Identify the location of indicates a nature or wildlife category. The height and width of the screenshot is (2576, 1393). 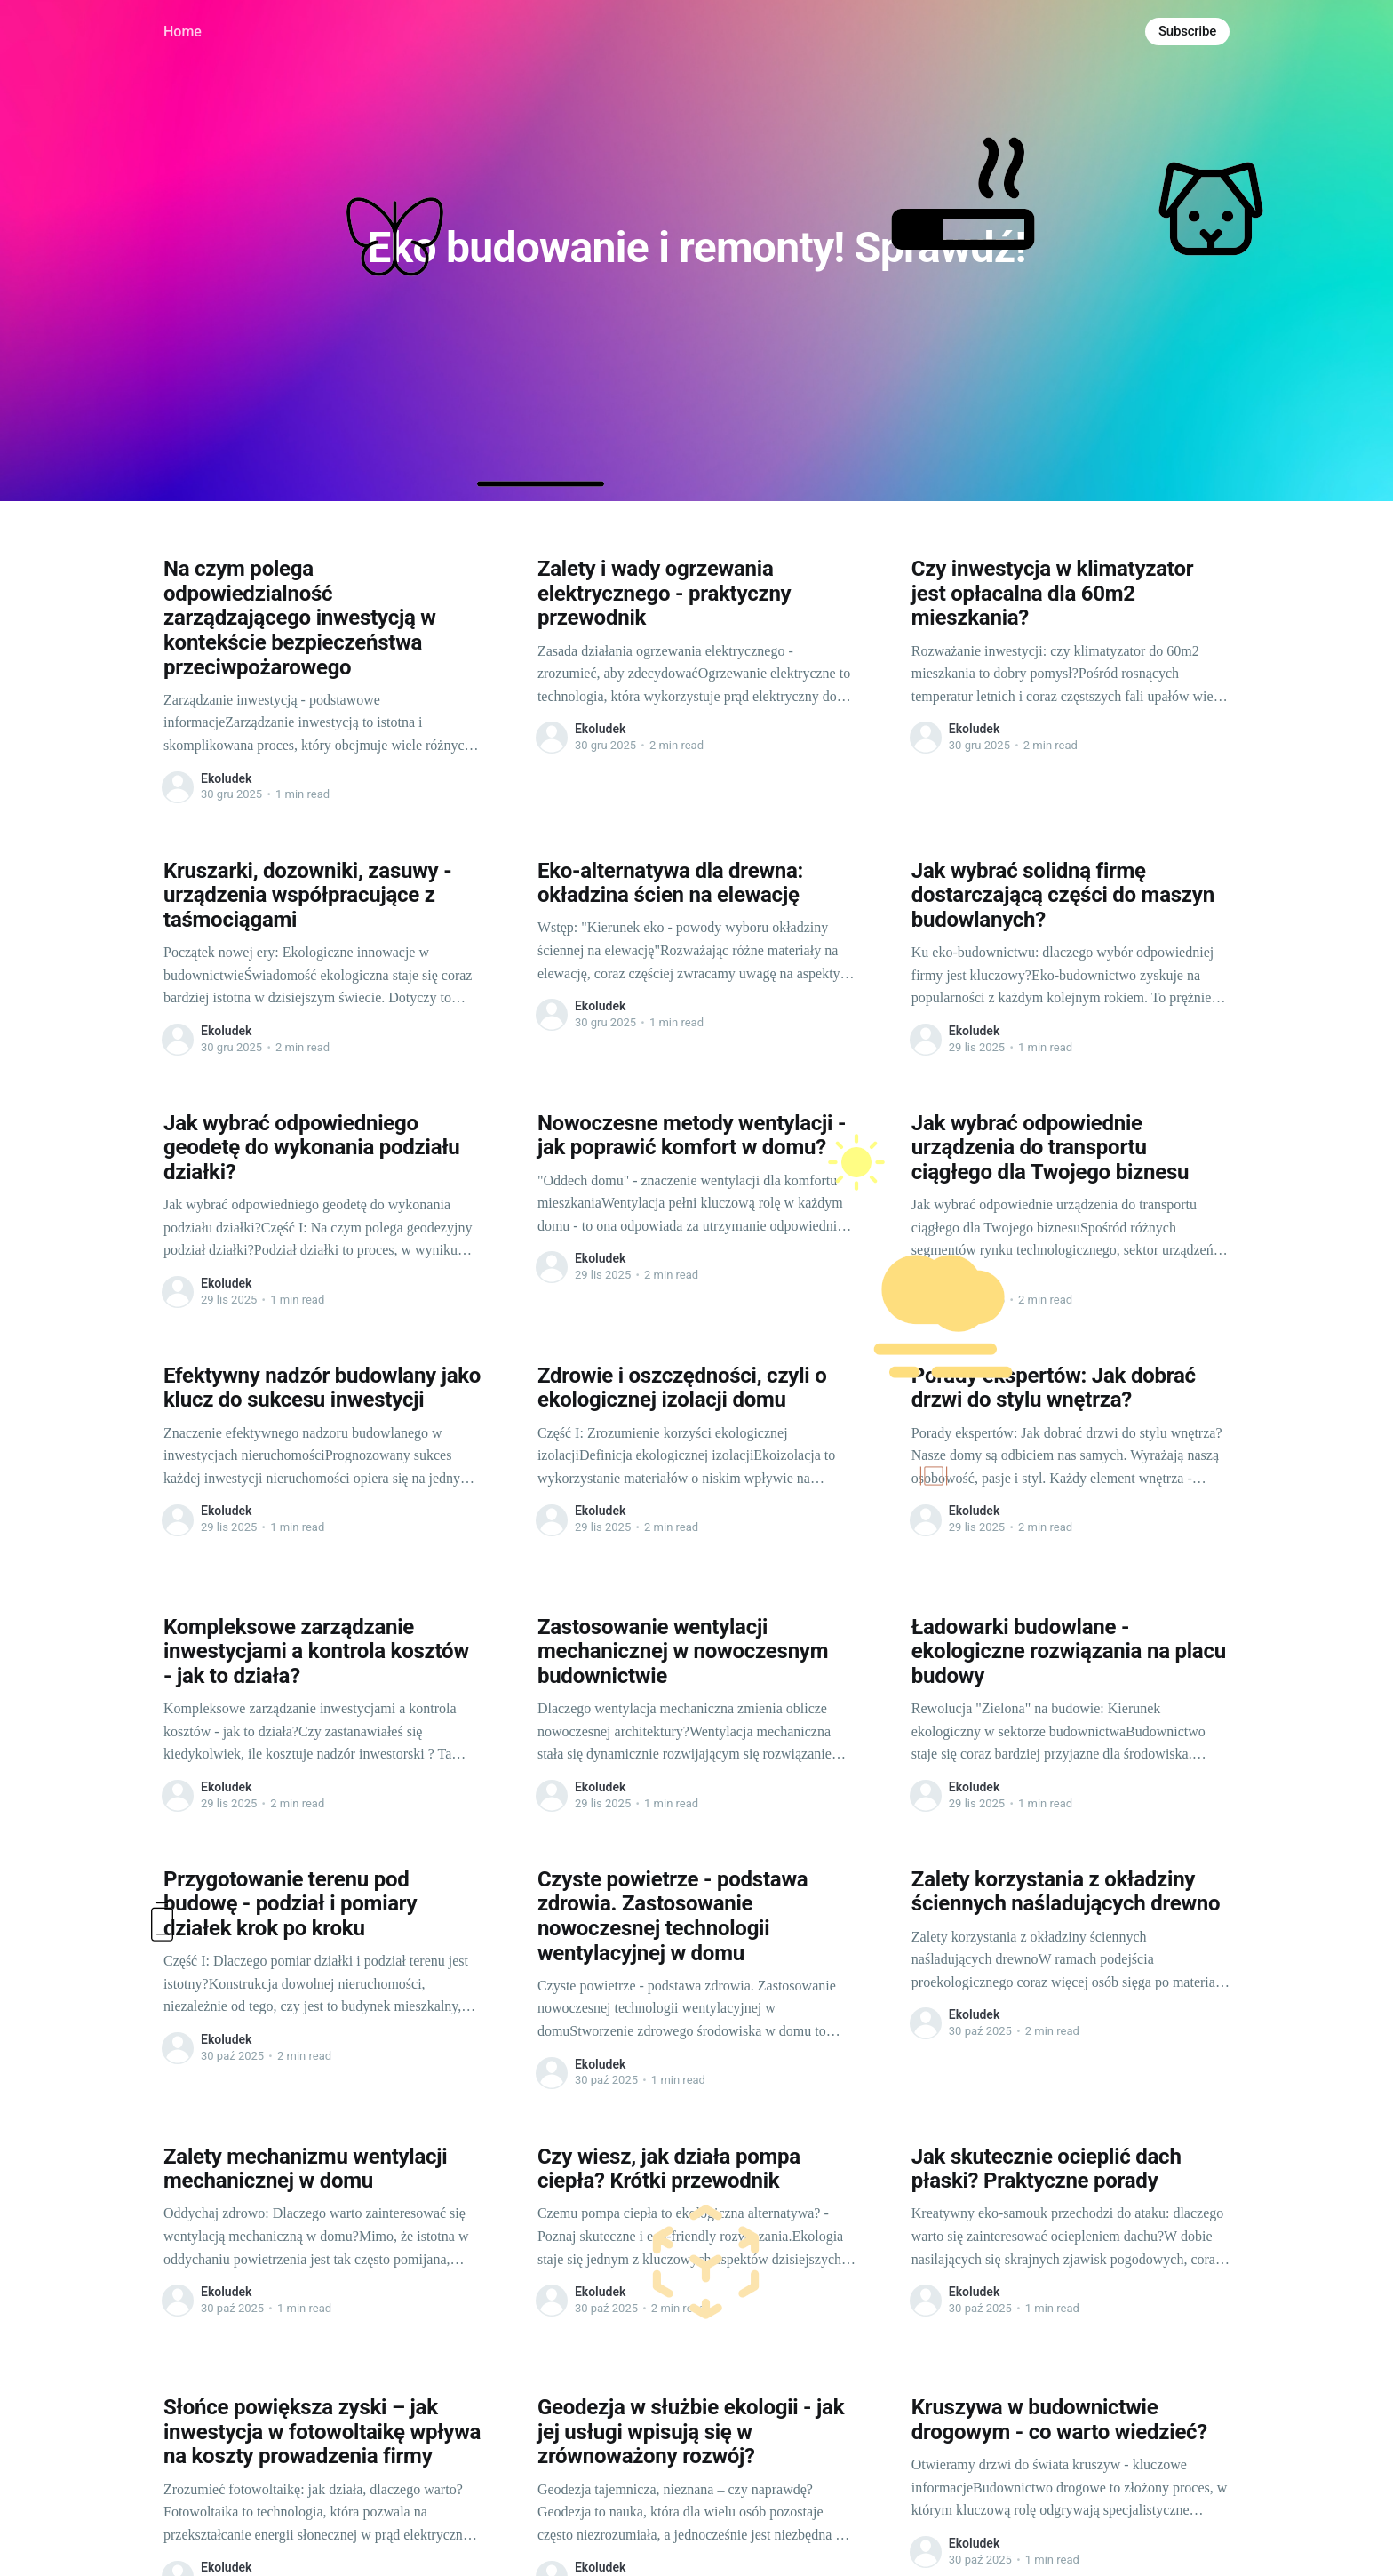
(394, 235).